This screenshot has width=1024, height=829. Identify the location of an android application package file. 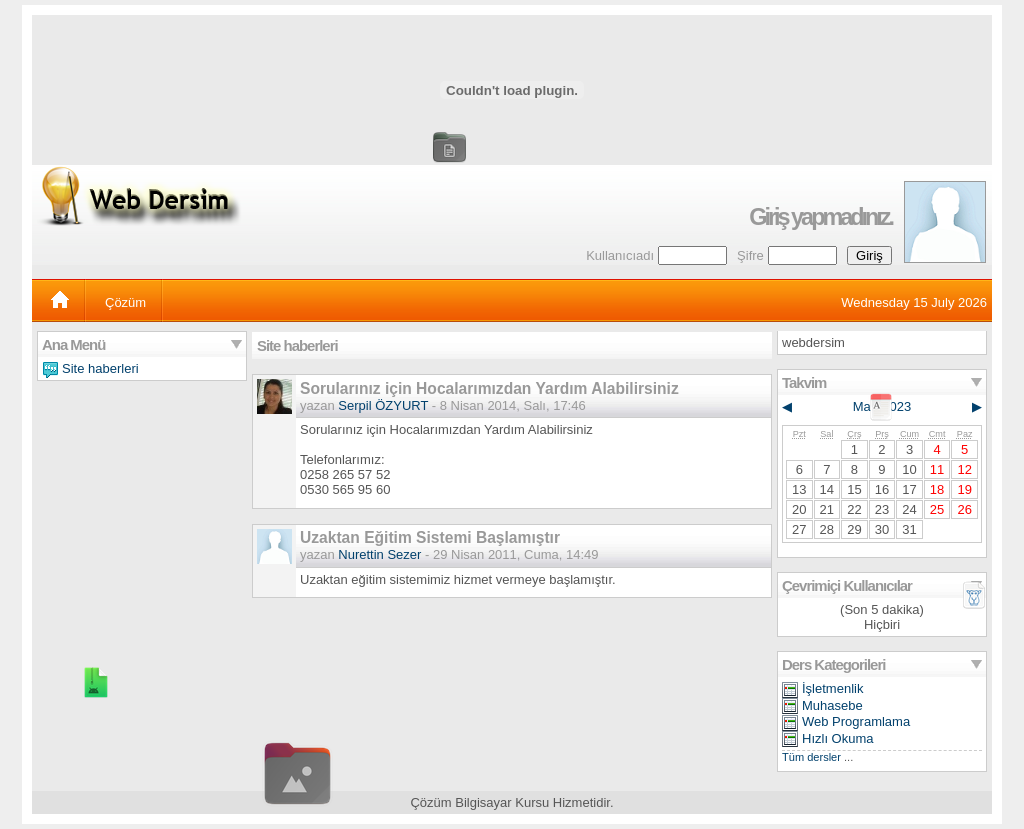
(96, 683).